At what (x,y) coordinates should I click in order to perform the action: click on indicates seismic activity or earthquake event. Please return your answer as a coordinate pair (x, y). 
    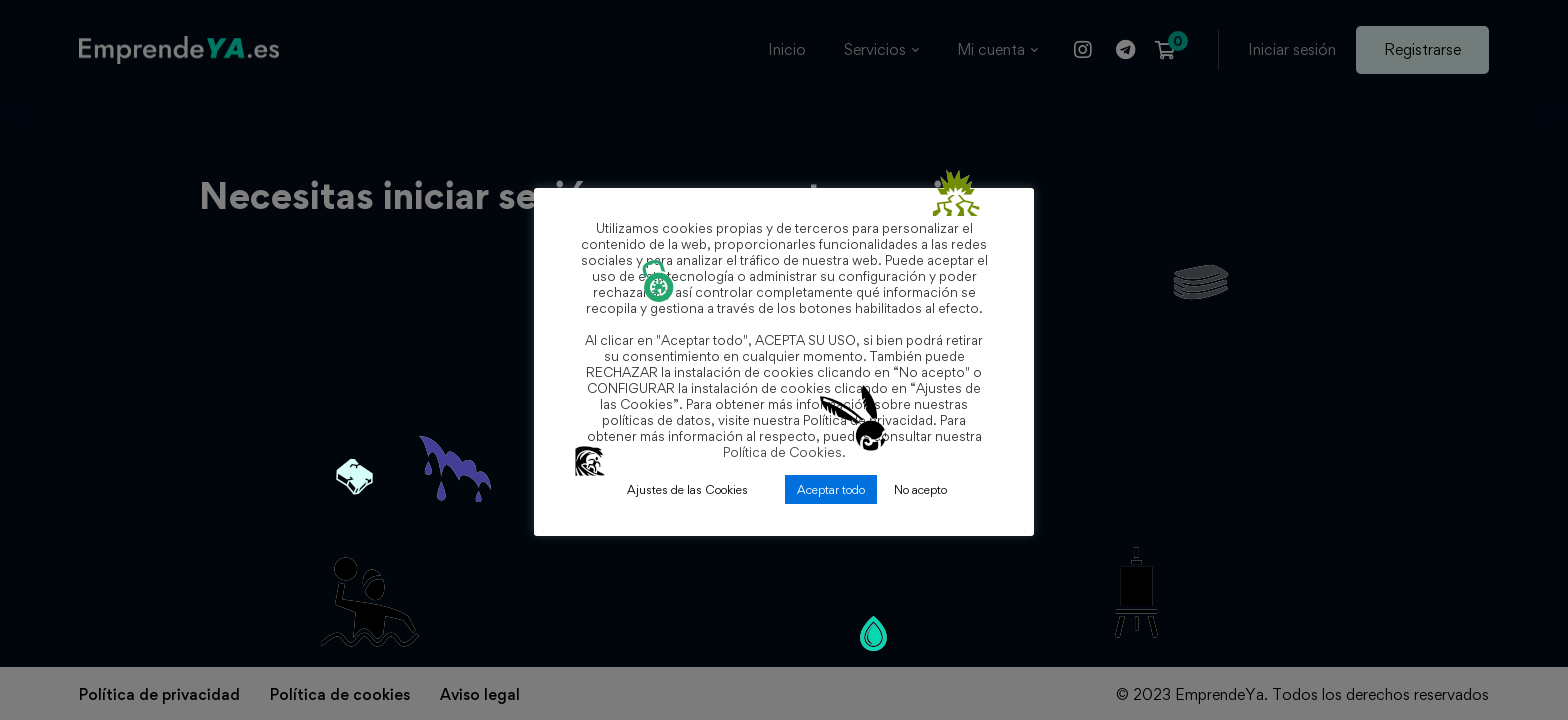
    Looking at the image, I should click on (956, 193).